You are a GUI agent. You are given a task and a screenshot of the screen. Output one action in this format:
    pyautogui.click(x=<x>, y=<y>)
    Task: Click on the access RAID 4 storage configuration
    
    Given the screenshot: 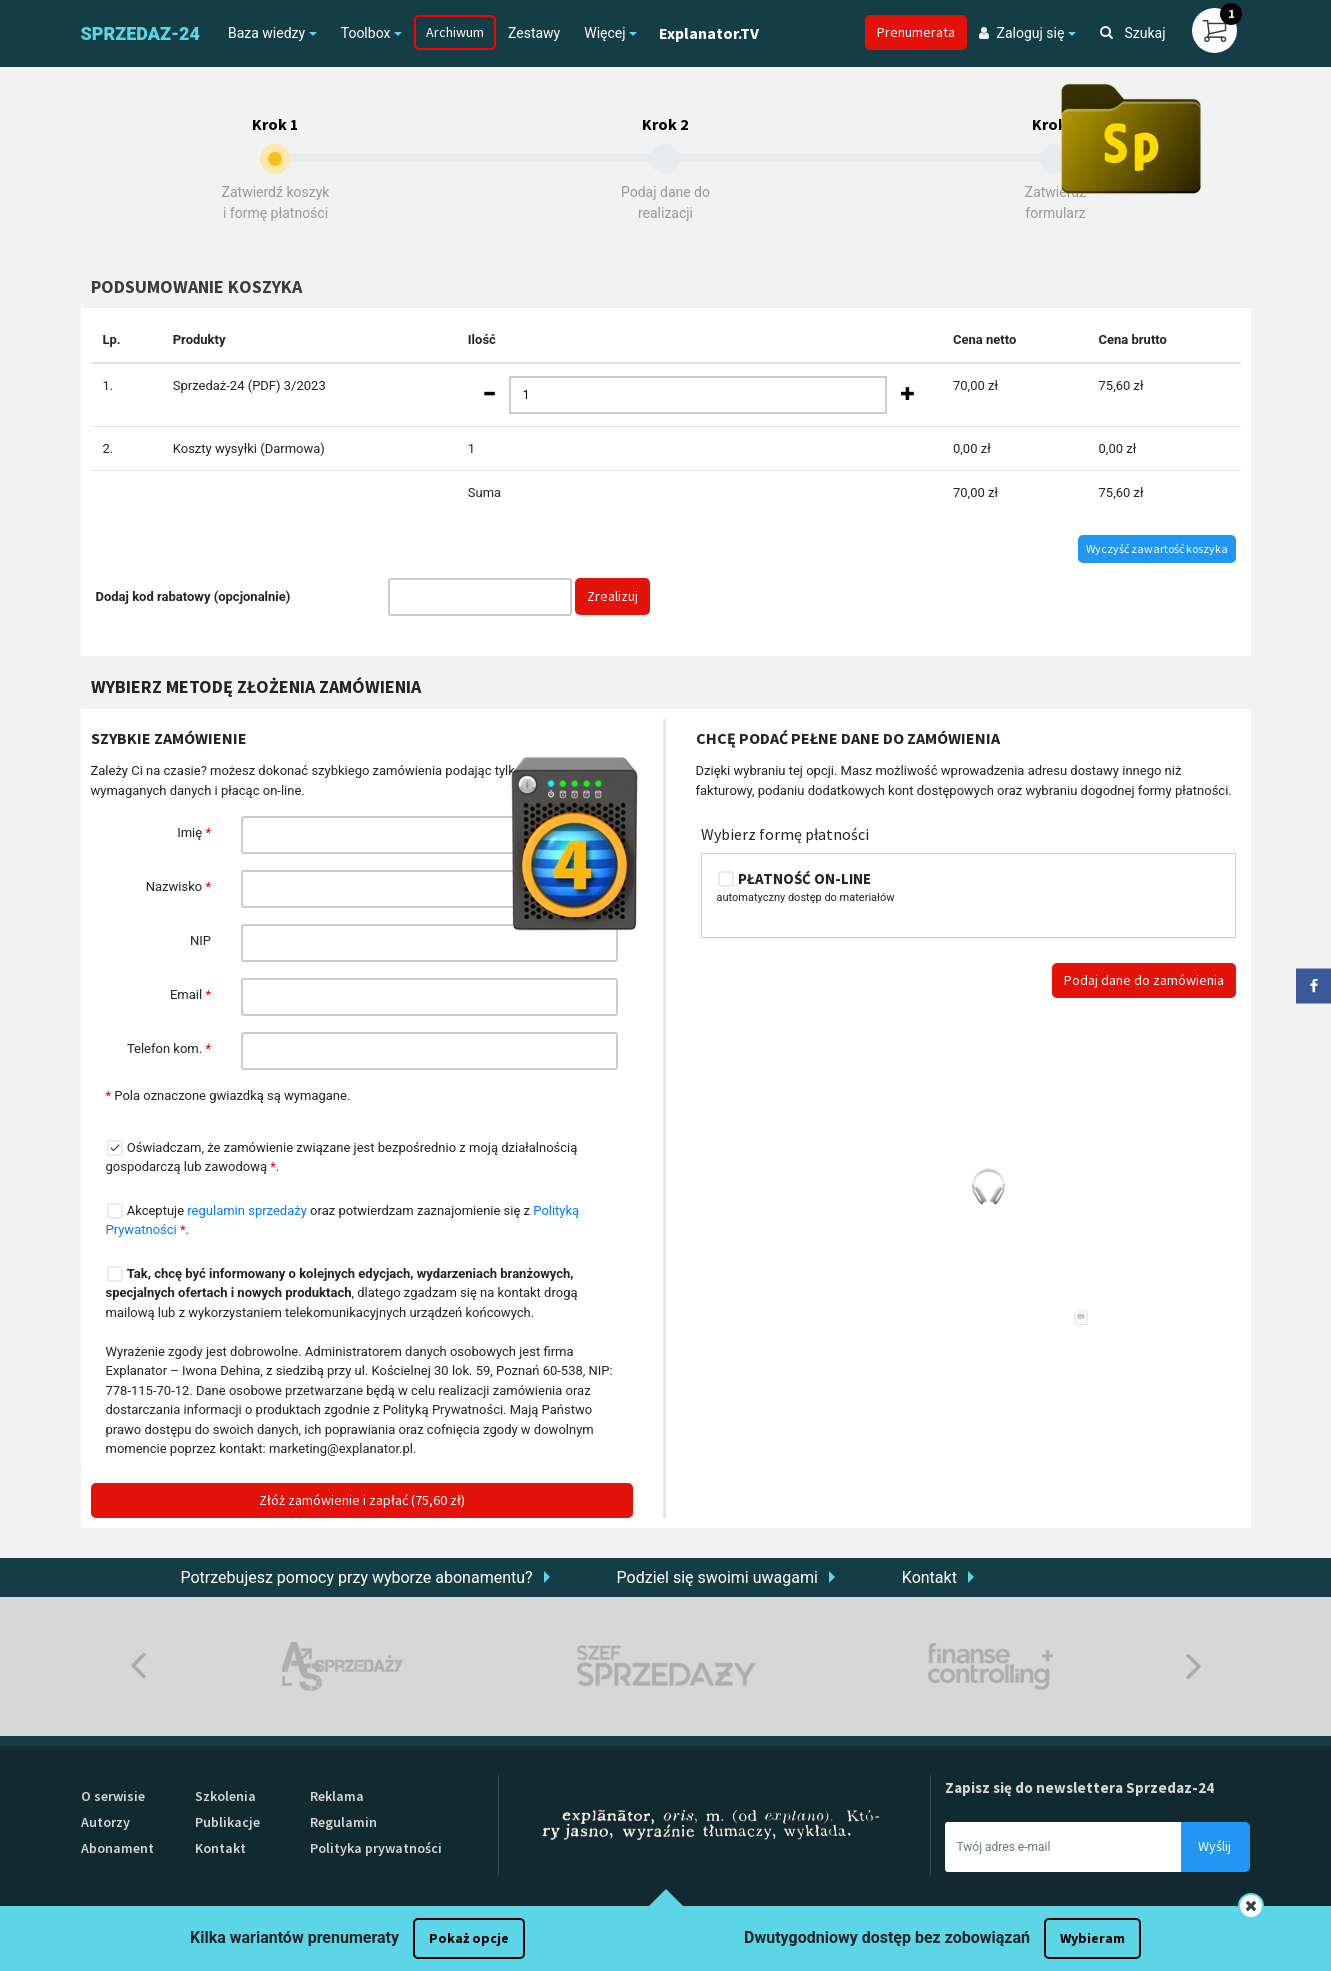 What is the action you would take?
    pyautogui.click(x=574, y=843)
    